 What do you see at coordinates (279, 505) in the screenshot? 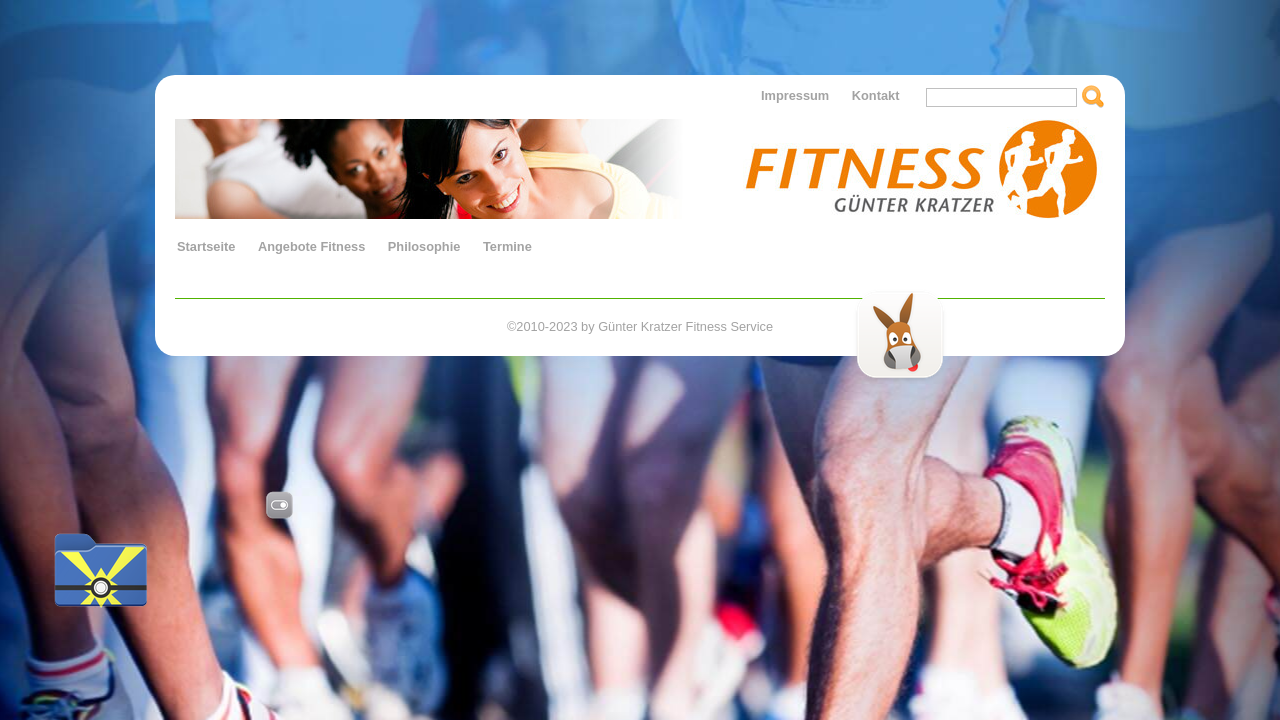
I see `access zoom accessibility settings` at bounding box center [279, 505].